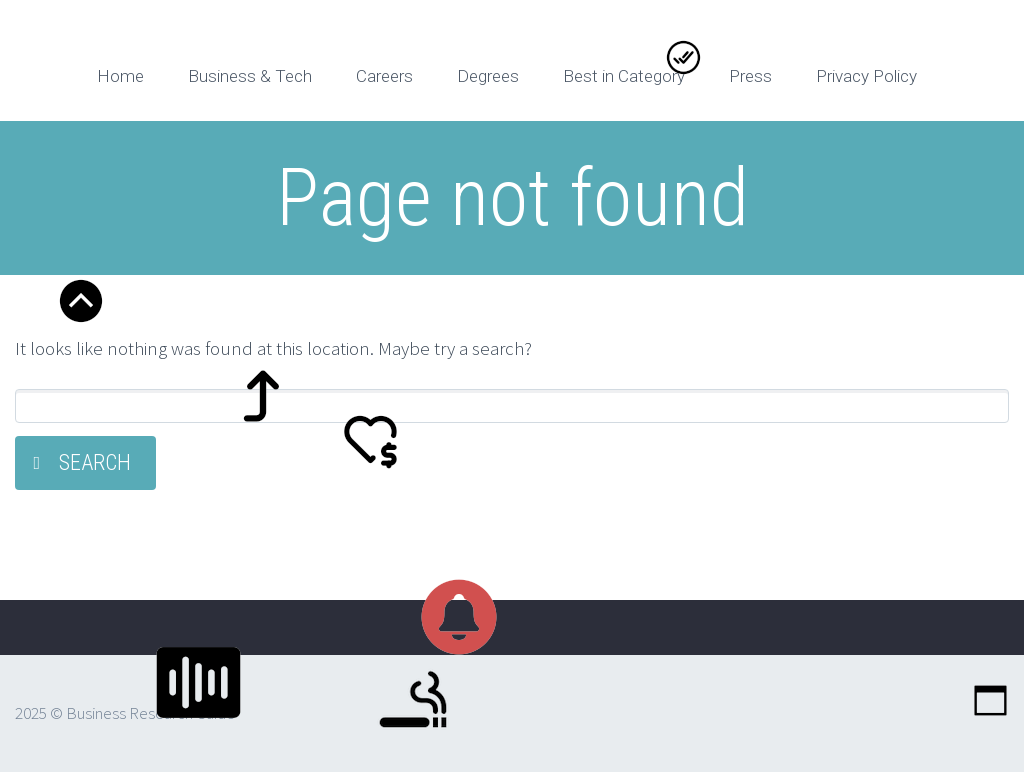 The height and width of the screenshot is (772, 1024). What do you see at coordinates (81, 301) in the screenshot?
I see `scroll to top of page` at bounding box center [81, 301].